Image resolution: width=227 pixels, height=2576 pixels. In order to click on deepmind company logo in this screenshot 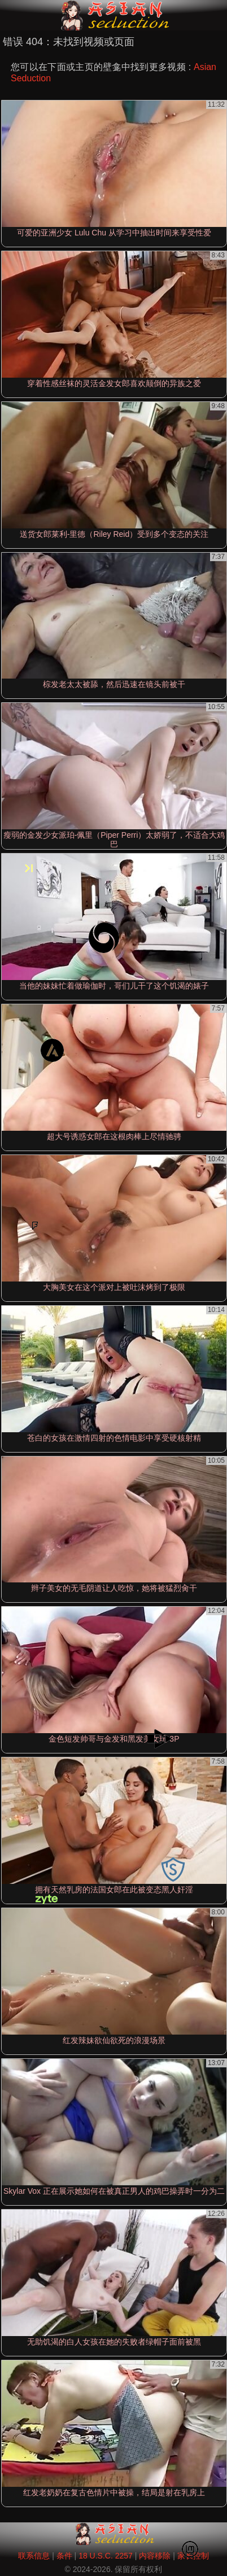, I will do `click(104, 938)`.